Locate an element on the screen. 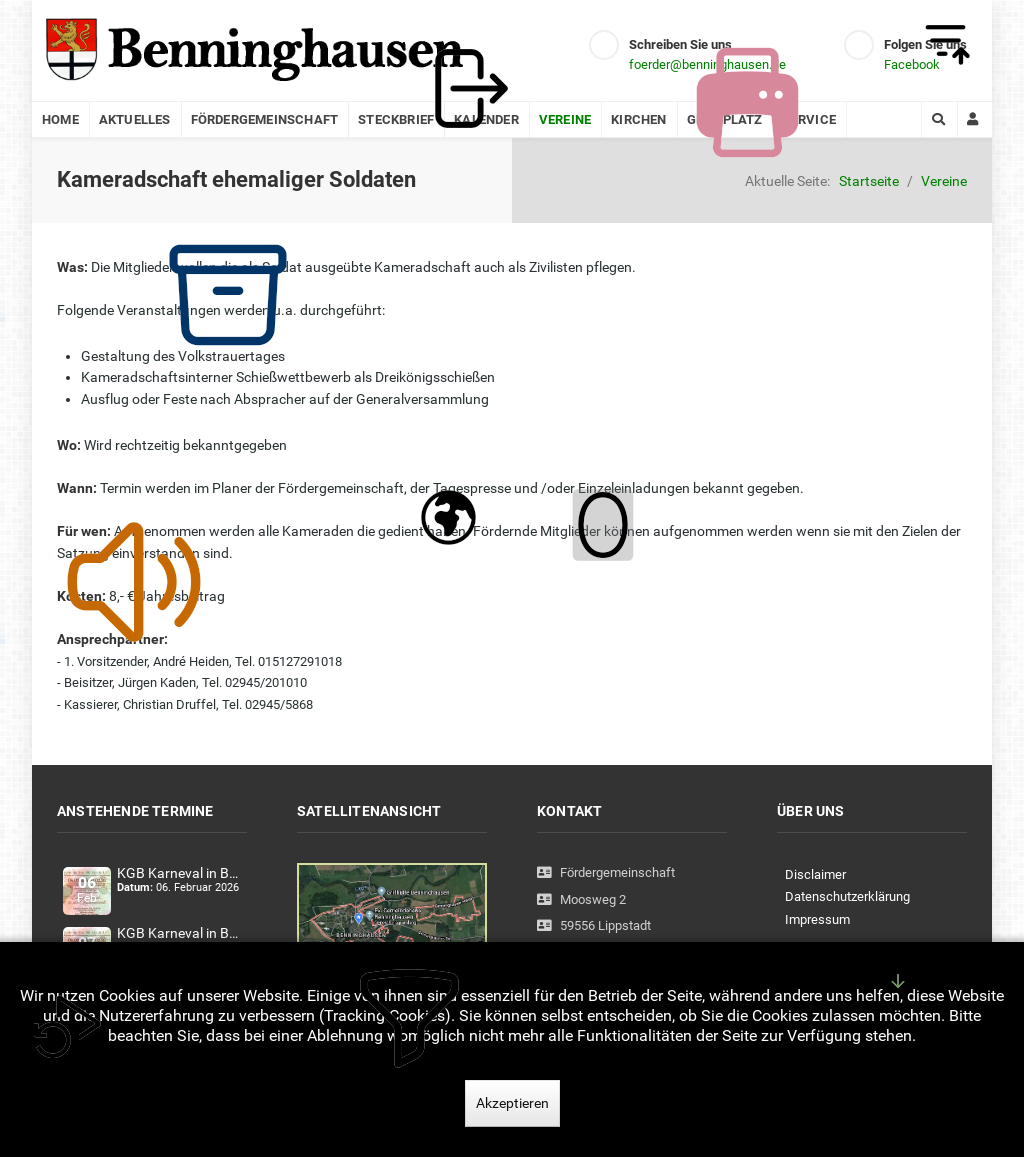 The image size is (1024, 1157). adjust volume or sound settings is located at coordinates (134, 582).